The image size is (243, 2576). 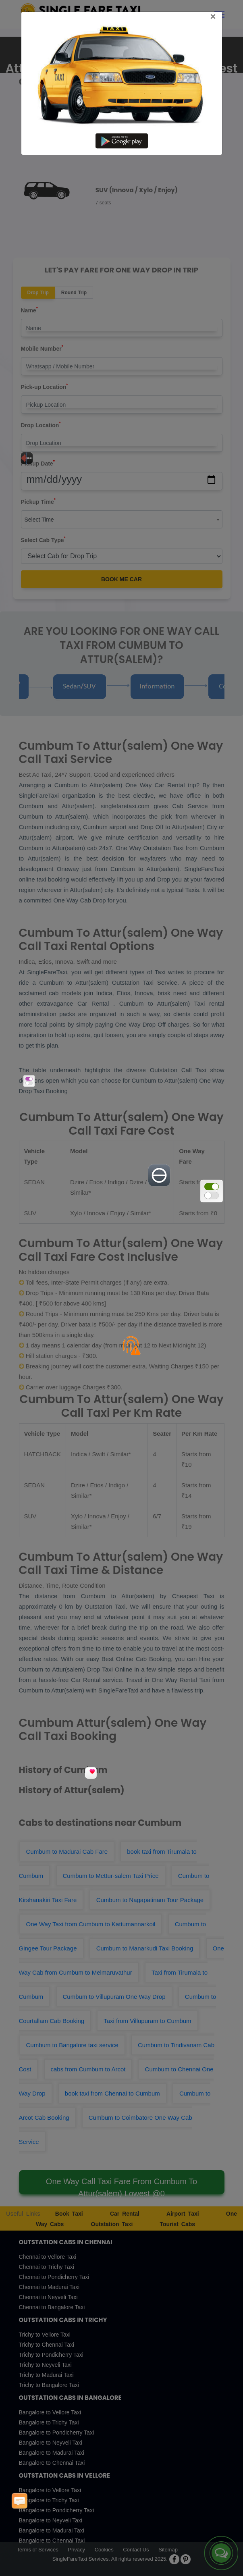 I want to click on open the Health app, so click(x=91, y=1773).